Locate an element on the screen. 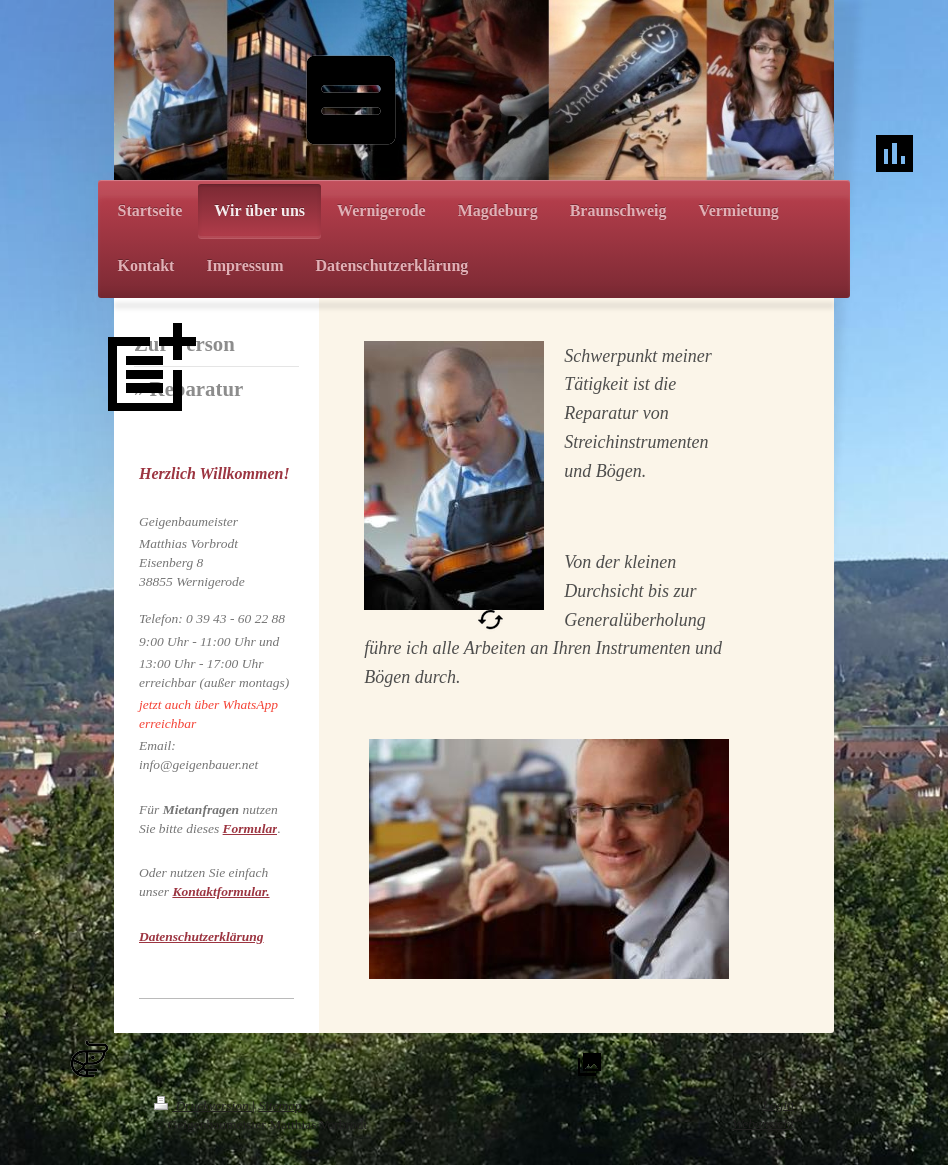  view poll results is located at coordinates (894, 153).